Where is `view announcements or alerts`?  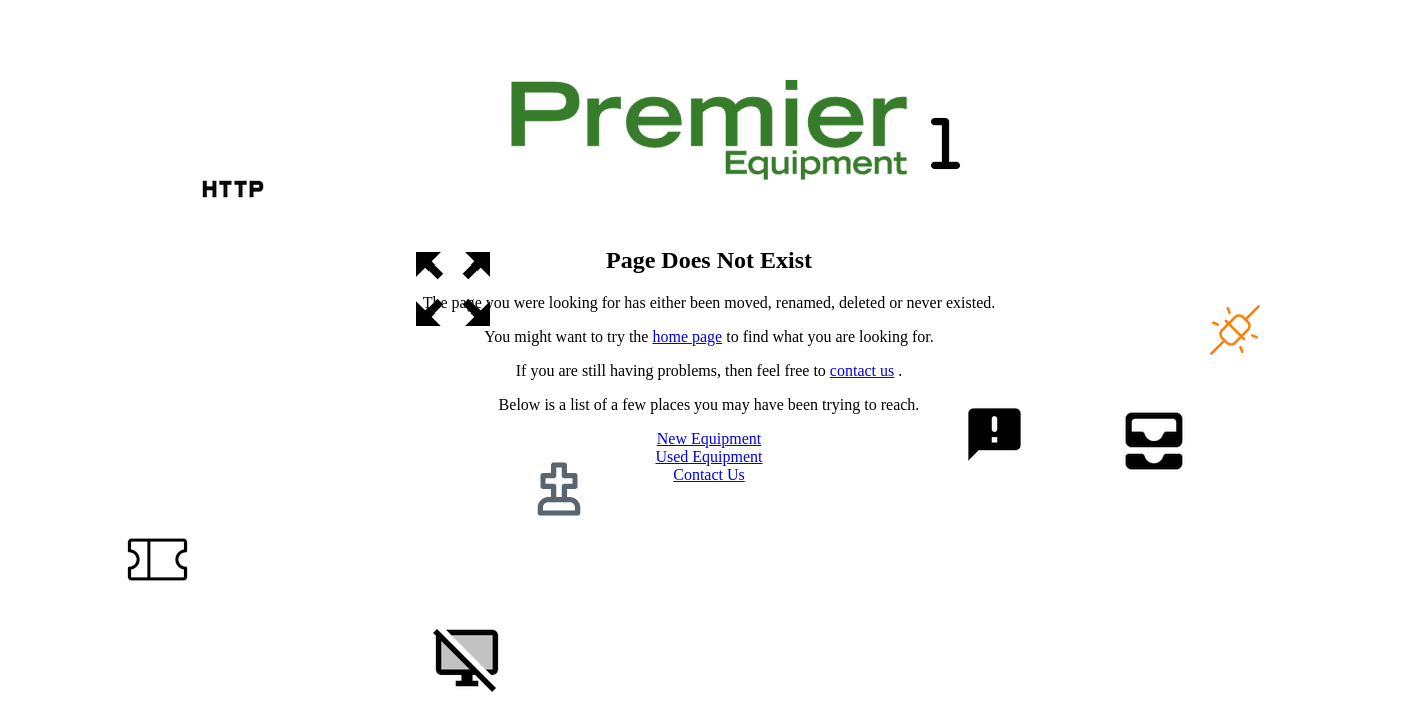 view announcements or alerts is located at coordinates (994, 434).